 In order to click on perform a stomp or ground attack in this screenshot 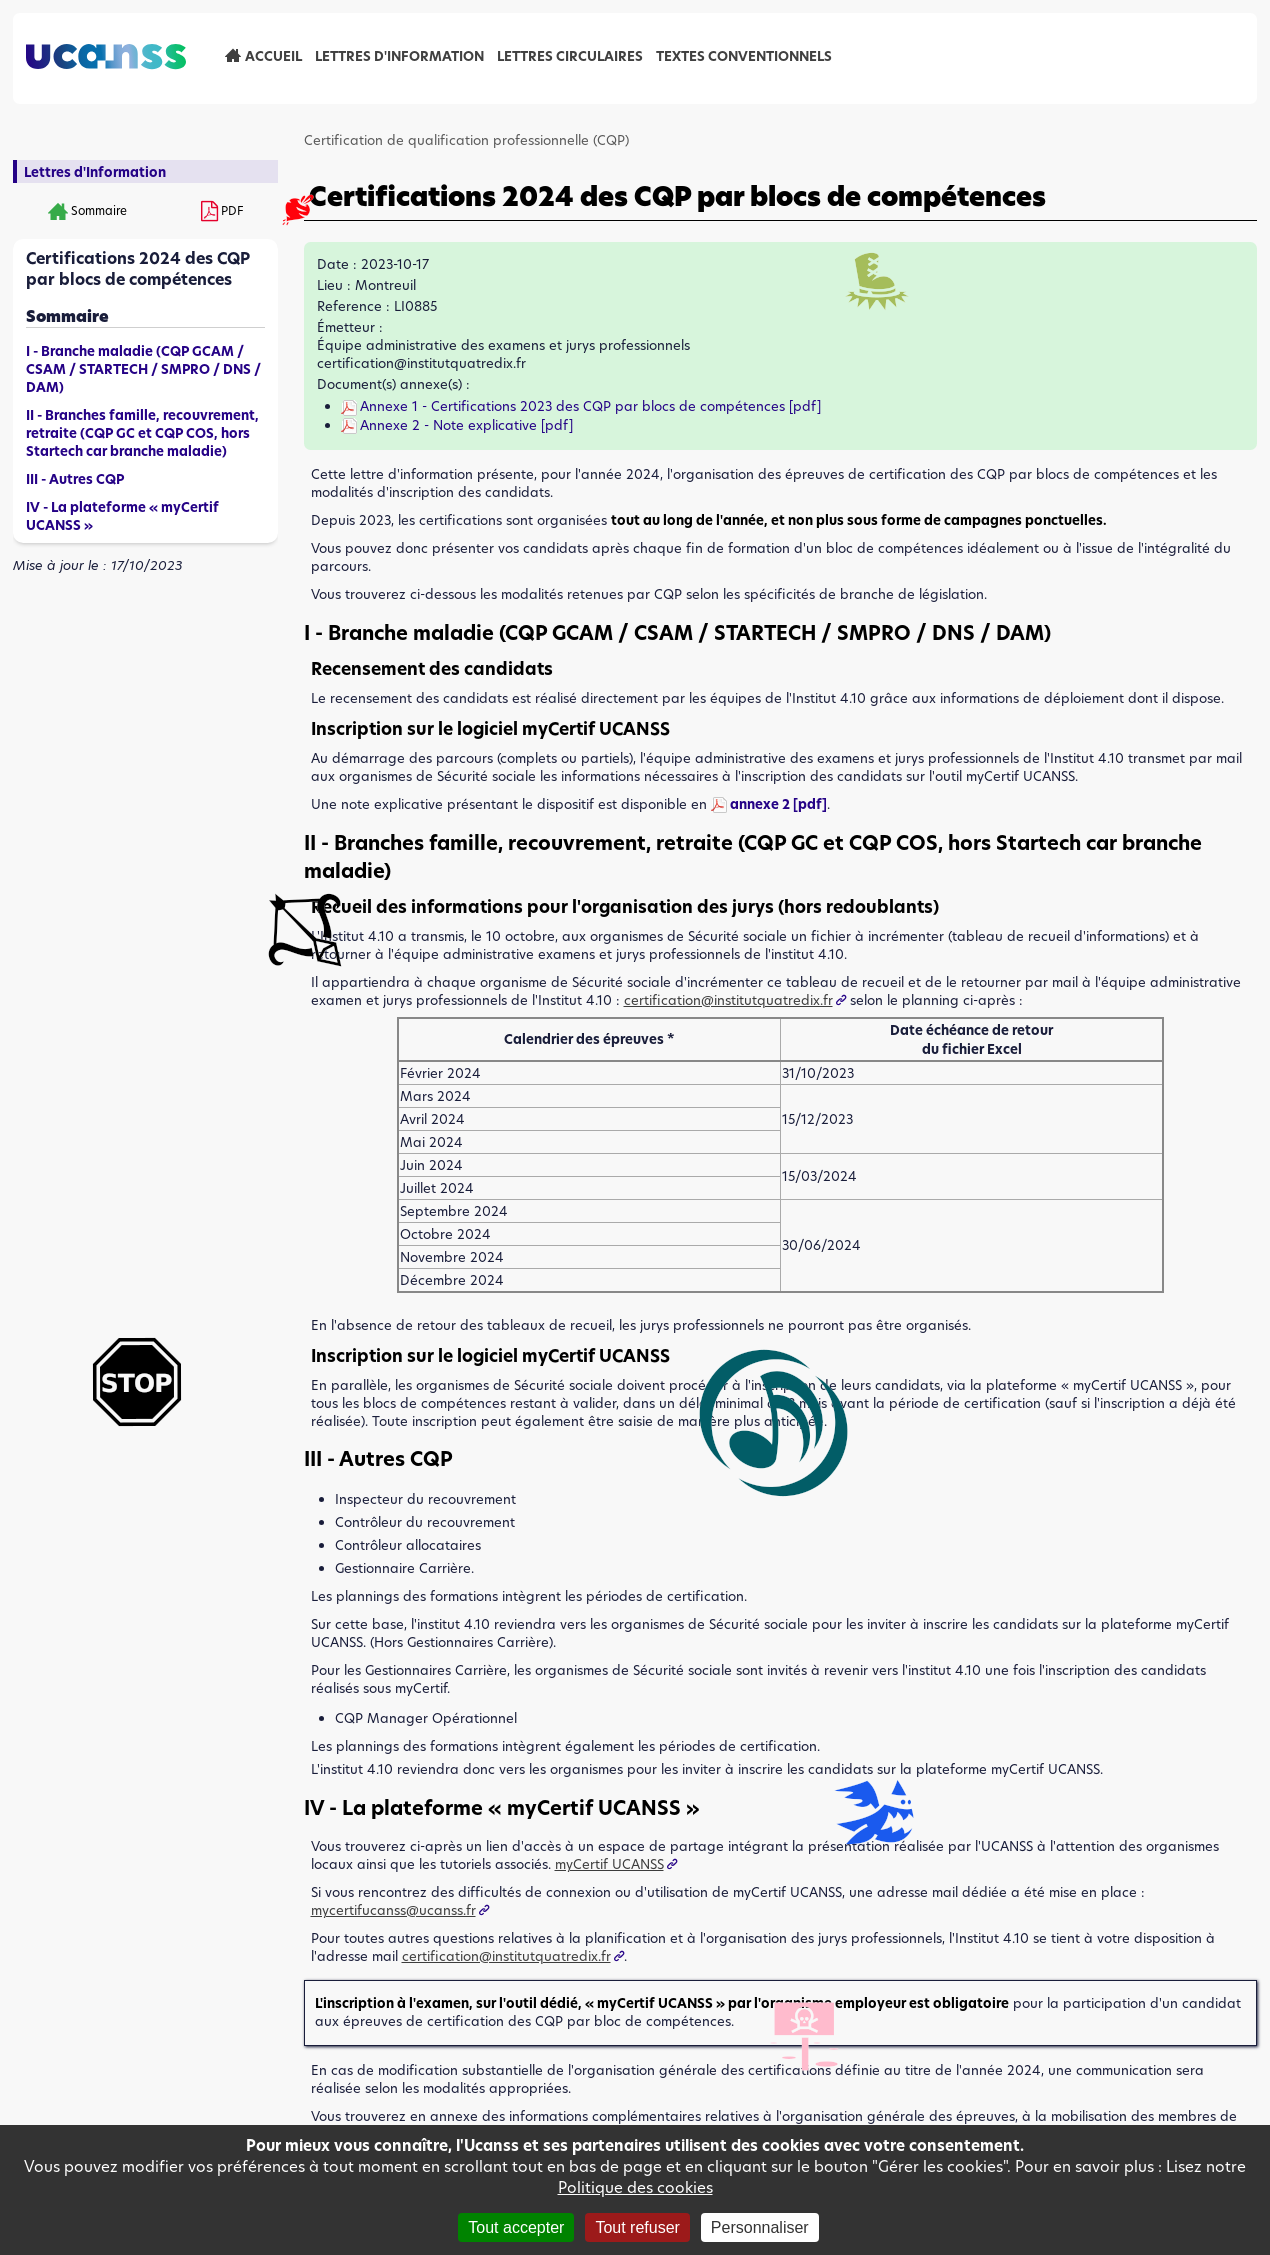, I will do `click(877, 282)`.